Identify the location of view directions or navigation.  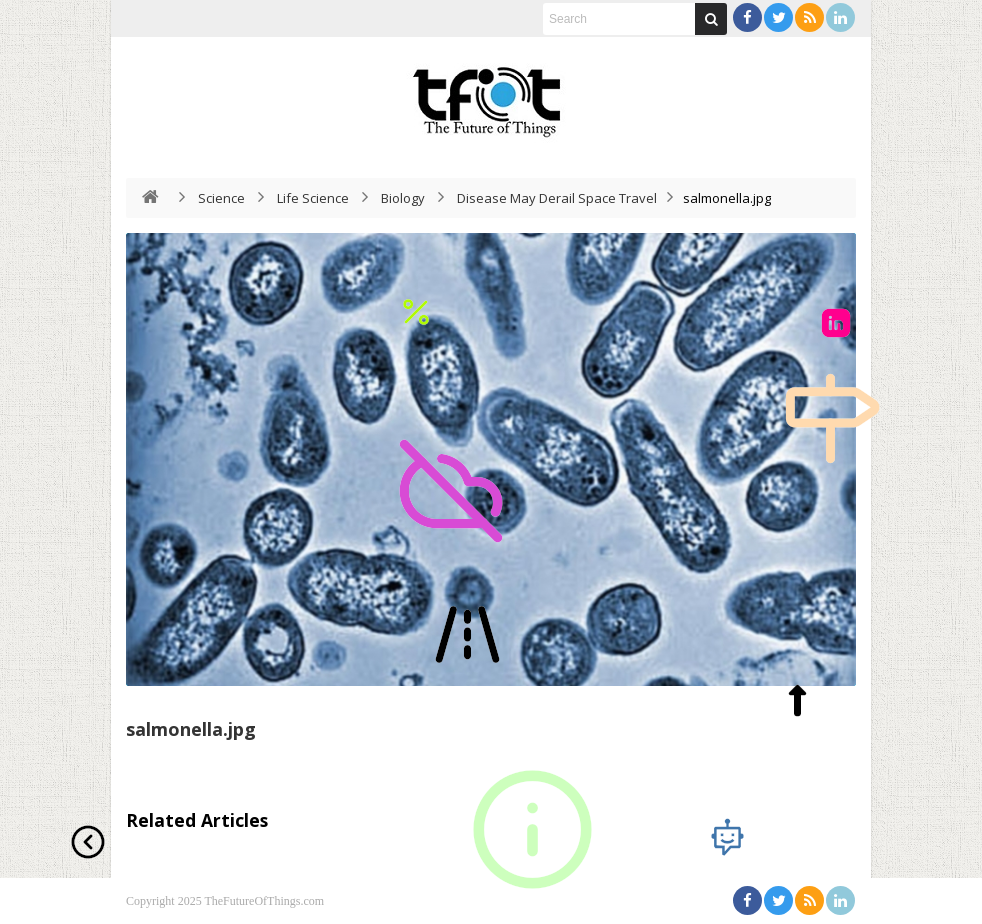
(467, 634).